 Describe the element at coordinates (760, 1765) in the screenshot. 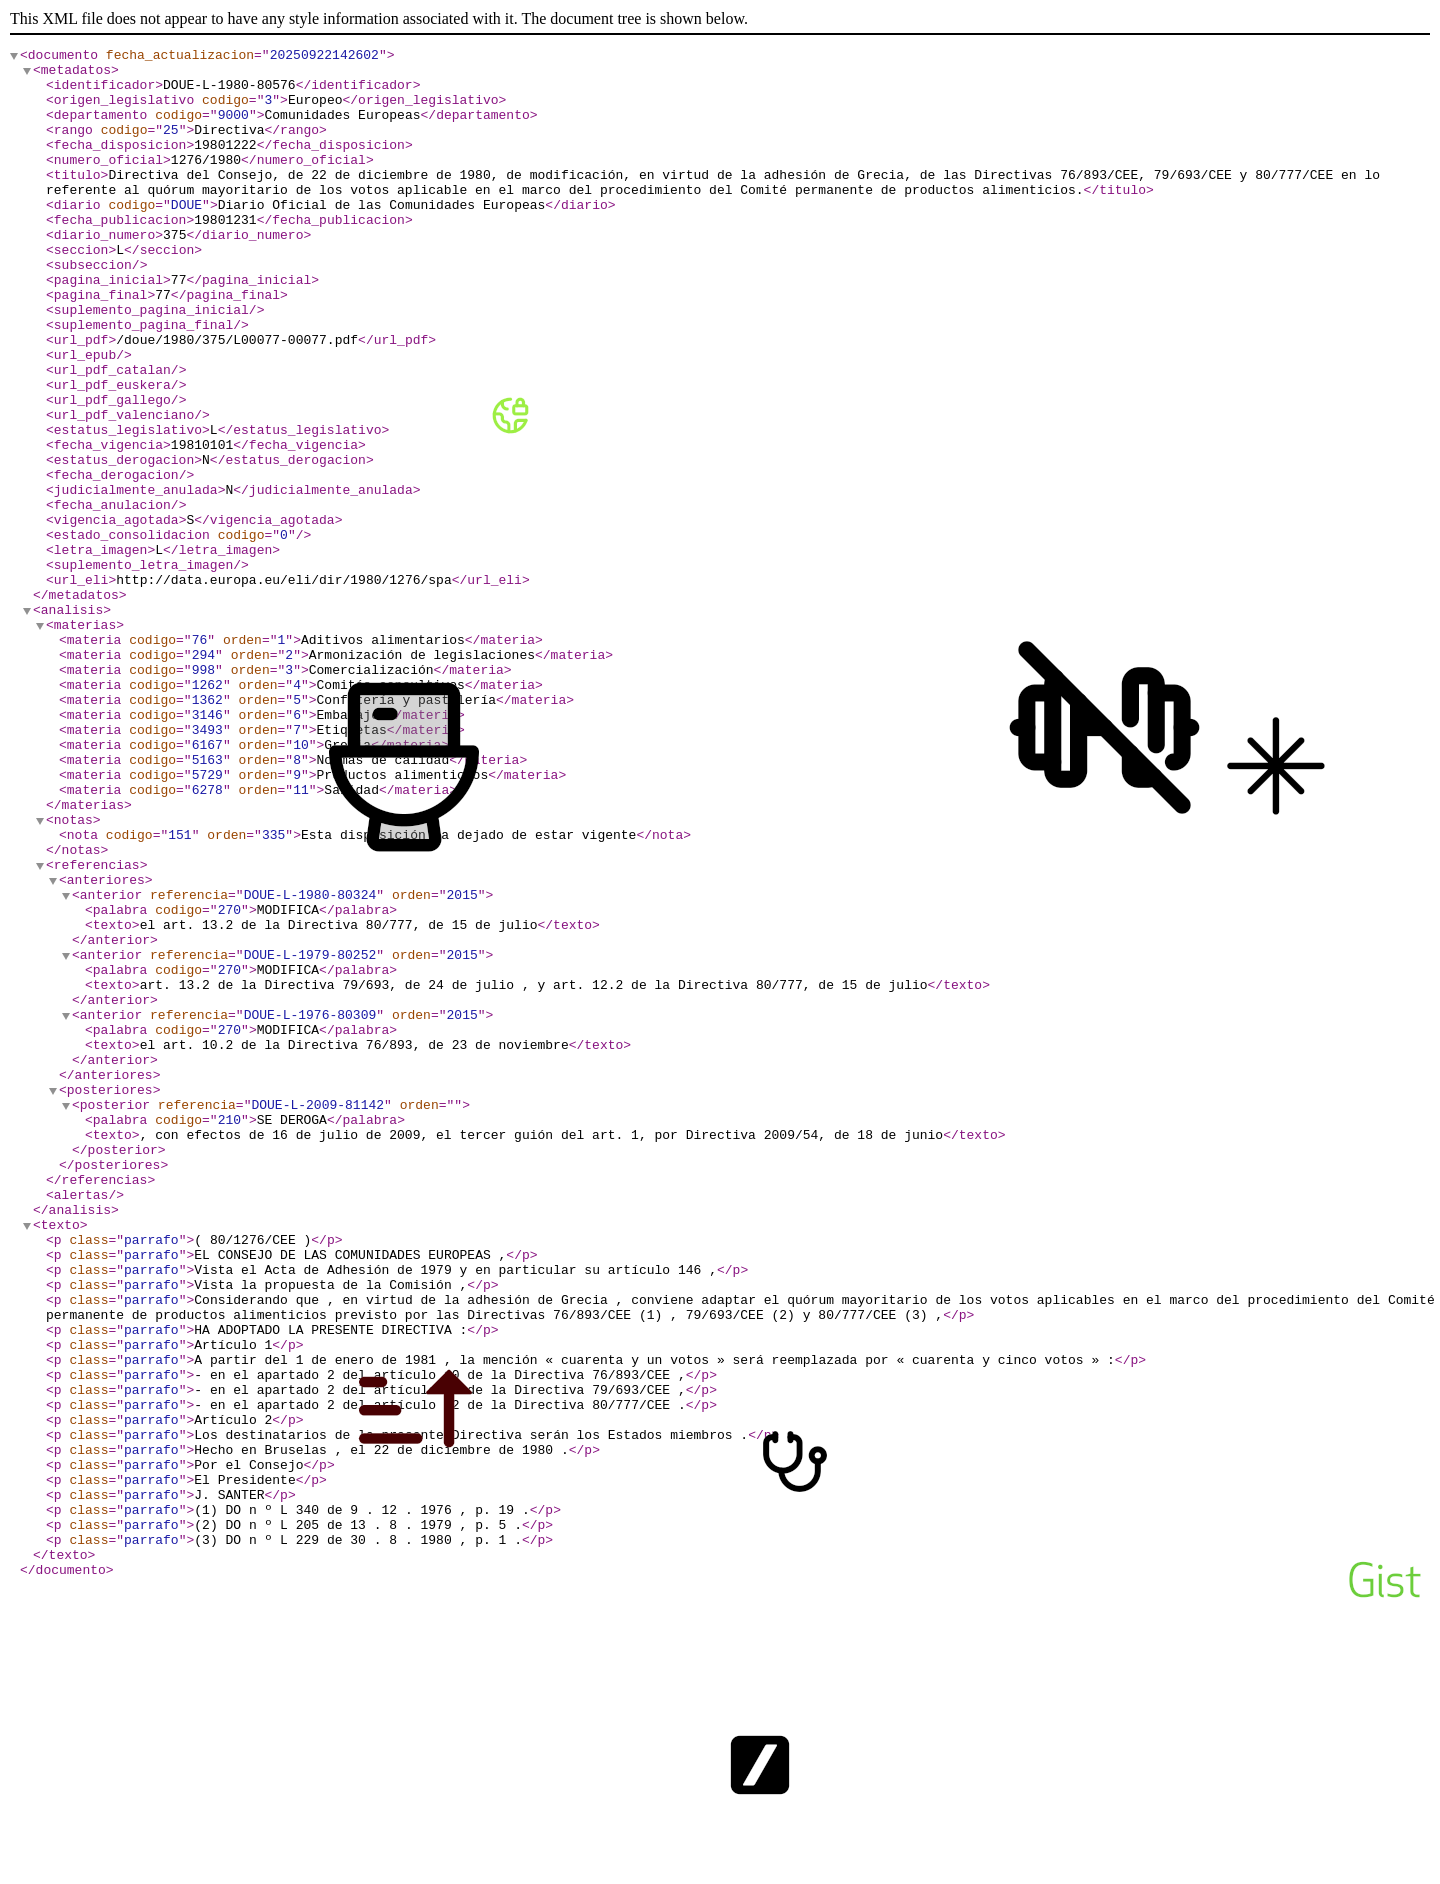

I see `access slash commands` at that location.